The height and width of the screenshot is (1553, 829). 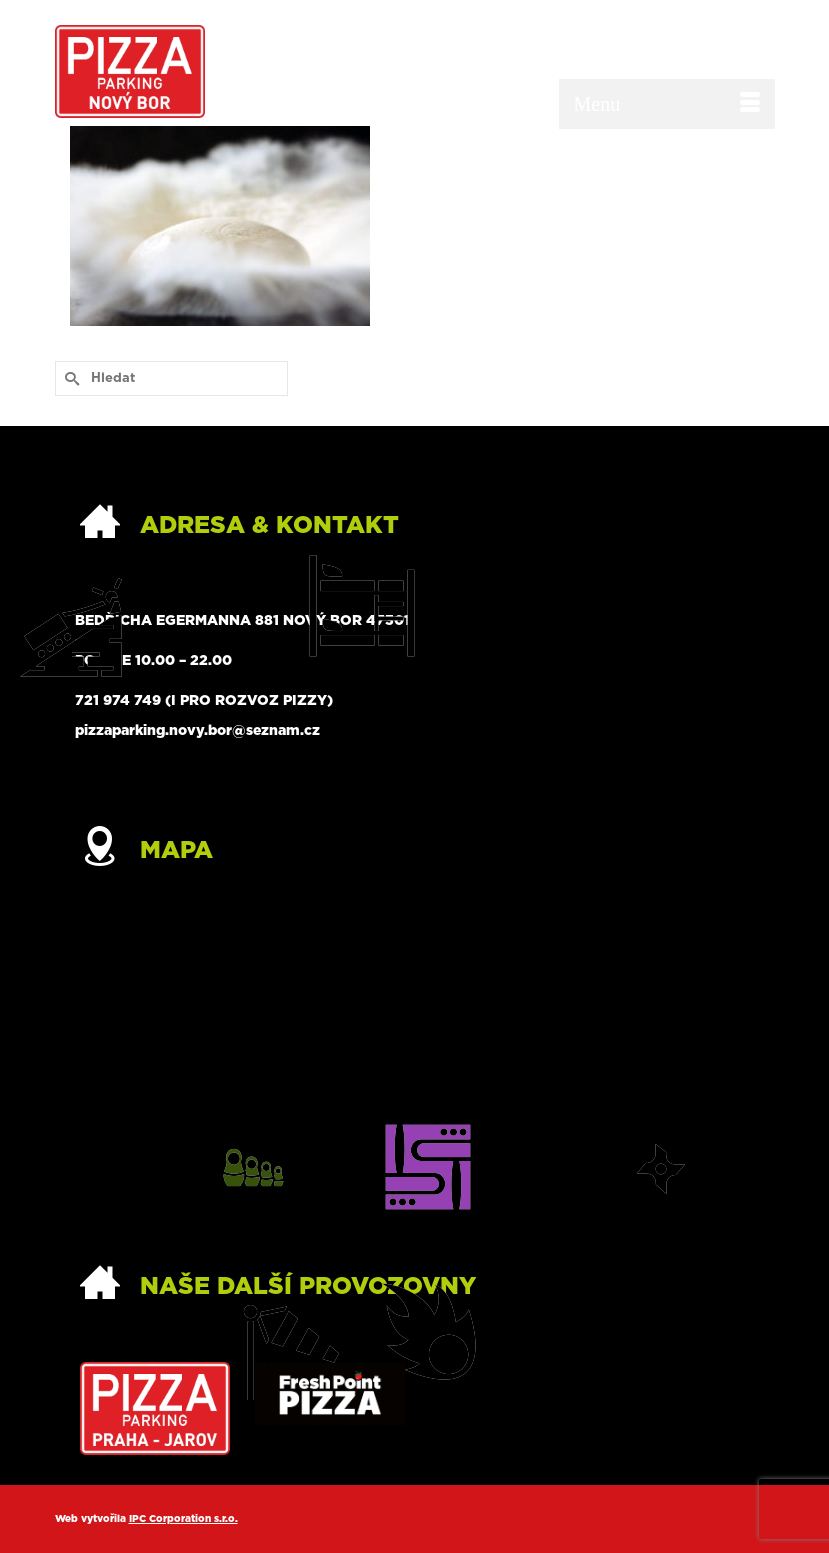 What do you see at coordinates (428, 1167) in the screenshot?
I see `abstract game logo or brand mark` at bounding box center [428, 1167].